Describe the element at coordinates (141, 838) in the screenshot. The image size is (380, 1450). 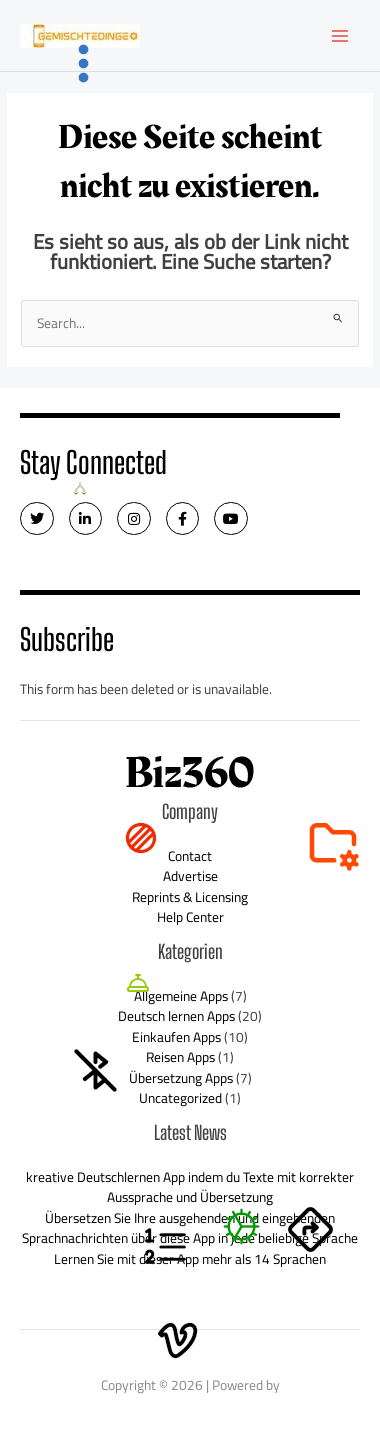
I see `access boules or pétanque game` at that location.